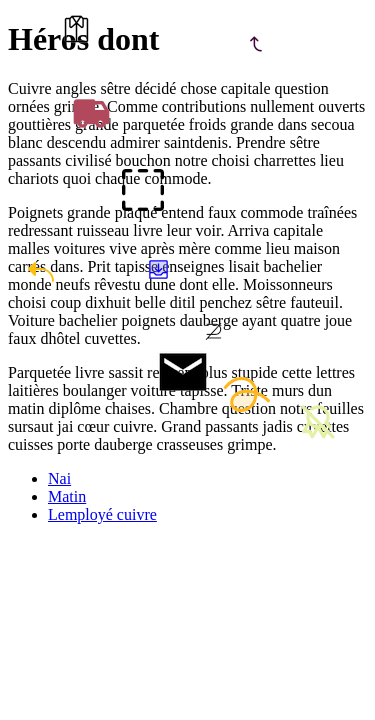 This screenshot has height=720, width=375. Describe the element at coordinates (183, 372) in the screenshot. I see `mark message as unread` at that location.